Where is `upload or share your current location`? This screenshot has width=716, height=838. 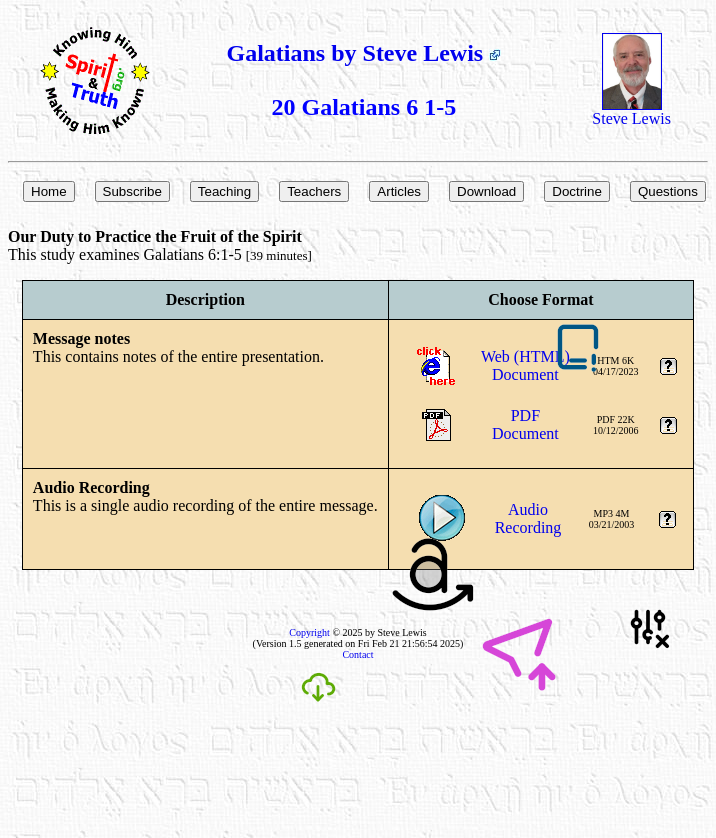
upload or share your current location is located at coordinates (518, 653).